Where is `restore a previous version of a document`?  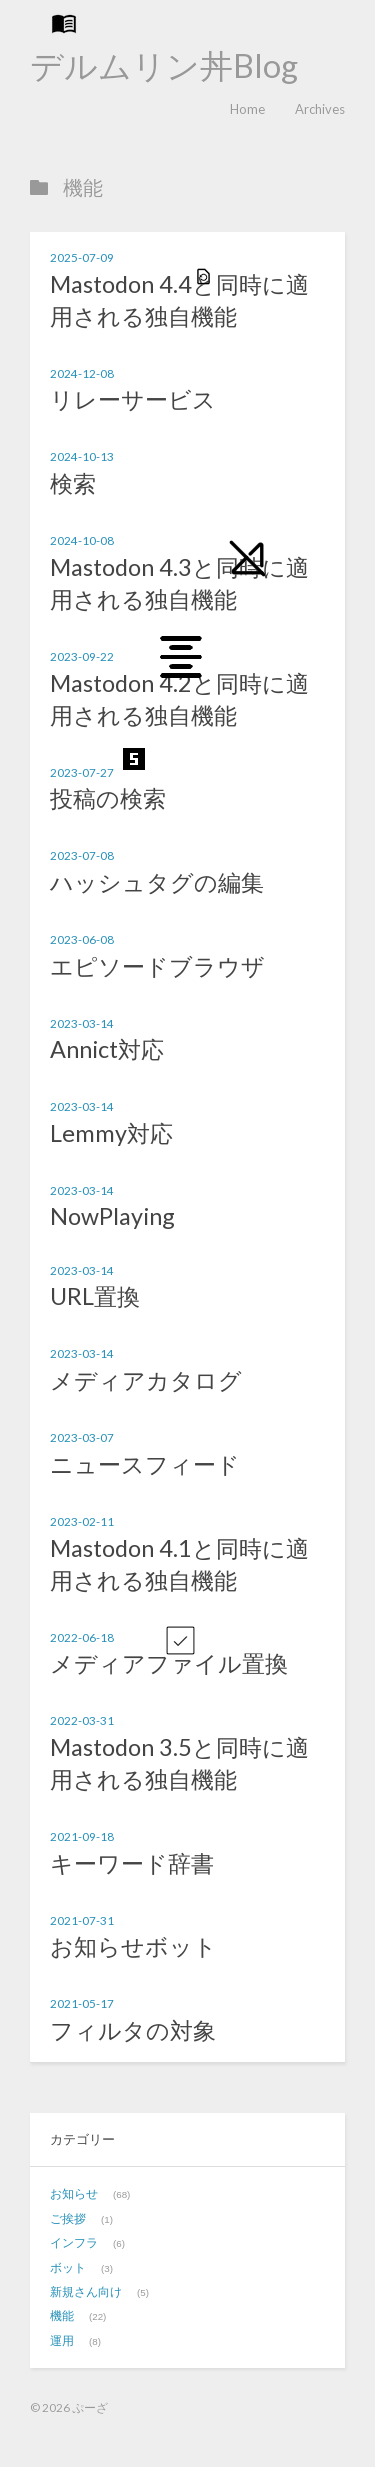
restore a previous version of a document is located at coordinates (203, 276).